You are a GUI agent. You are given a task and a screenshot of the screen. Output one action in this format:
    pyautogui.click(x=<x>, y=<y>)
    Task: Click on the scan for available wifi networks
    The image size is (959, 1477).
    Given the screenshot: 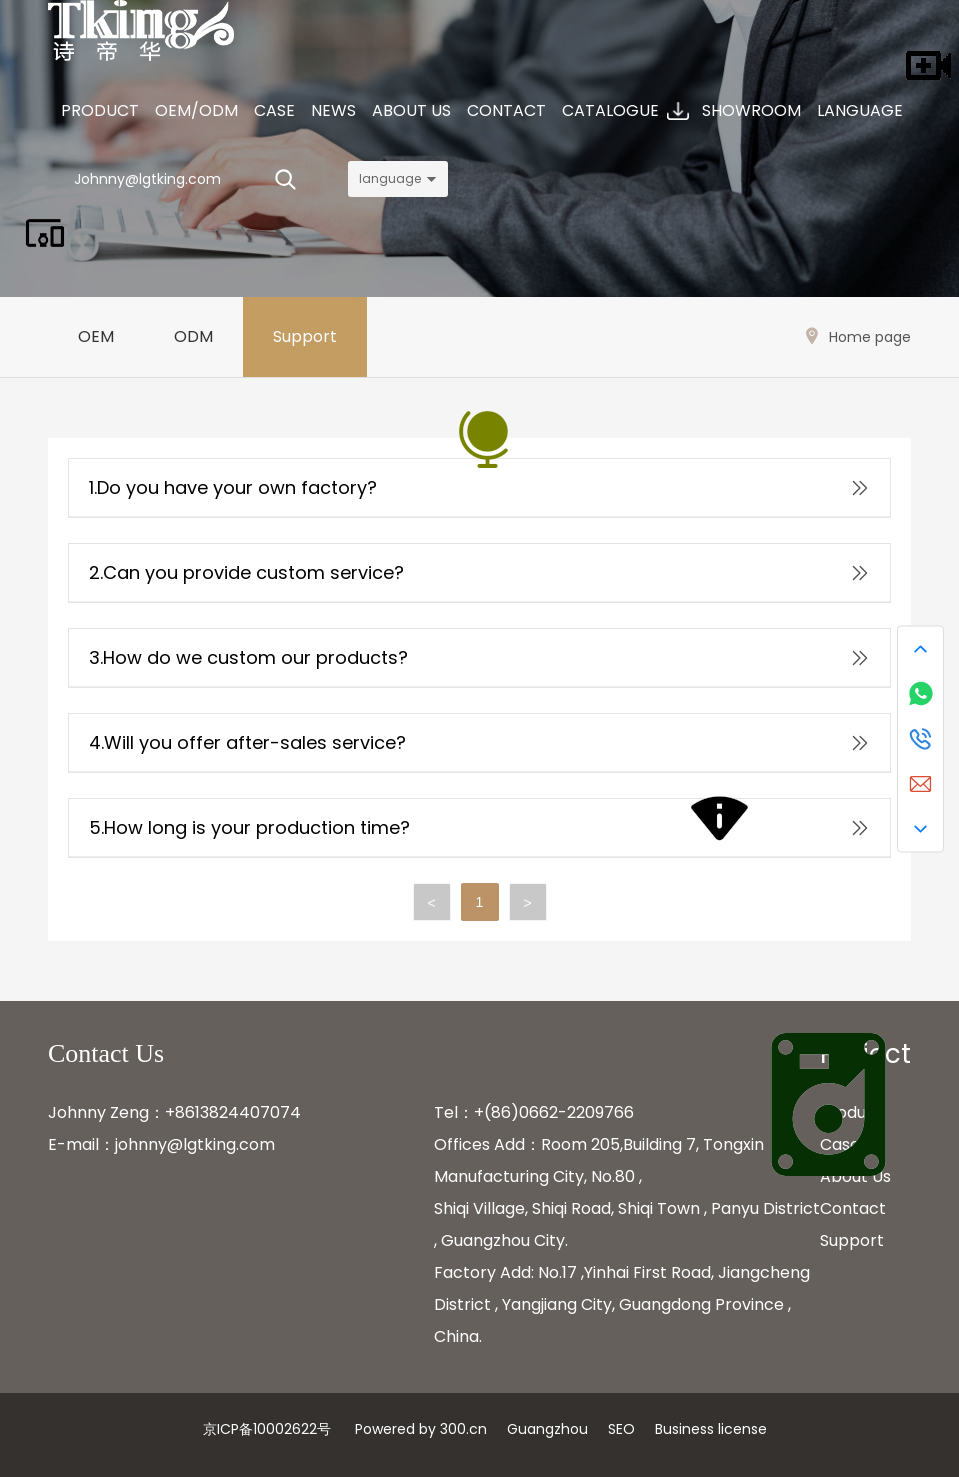 What is the action you would take?
    pyautogui.click(x=719, y=818)
    